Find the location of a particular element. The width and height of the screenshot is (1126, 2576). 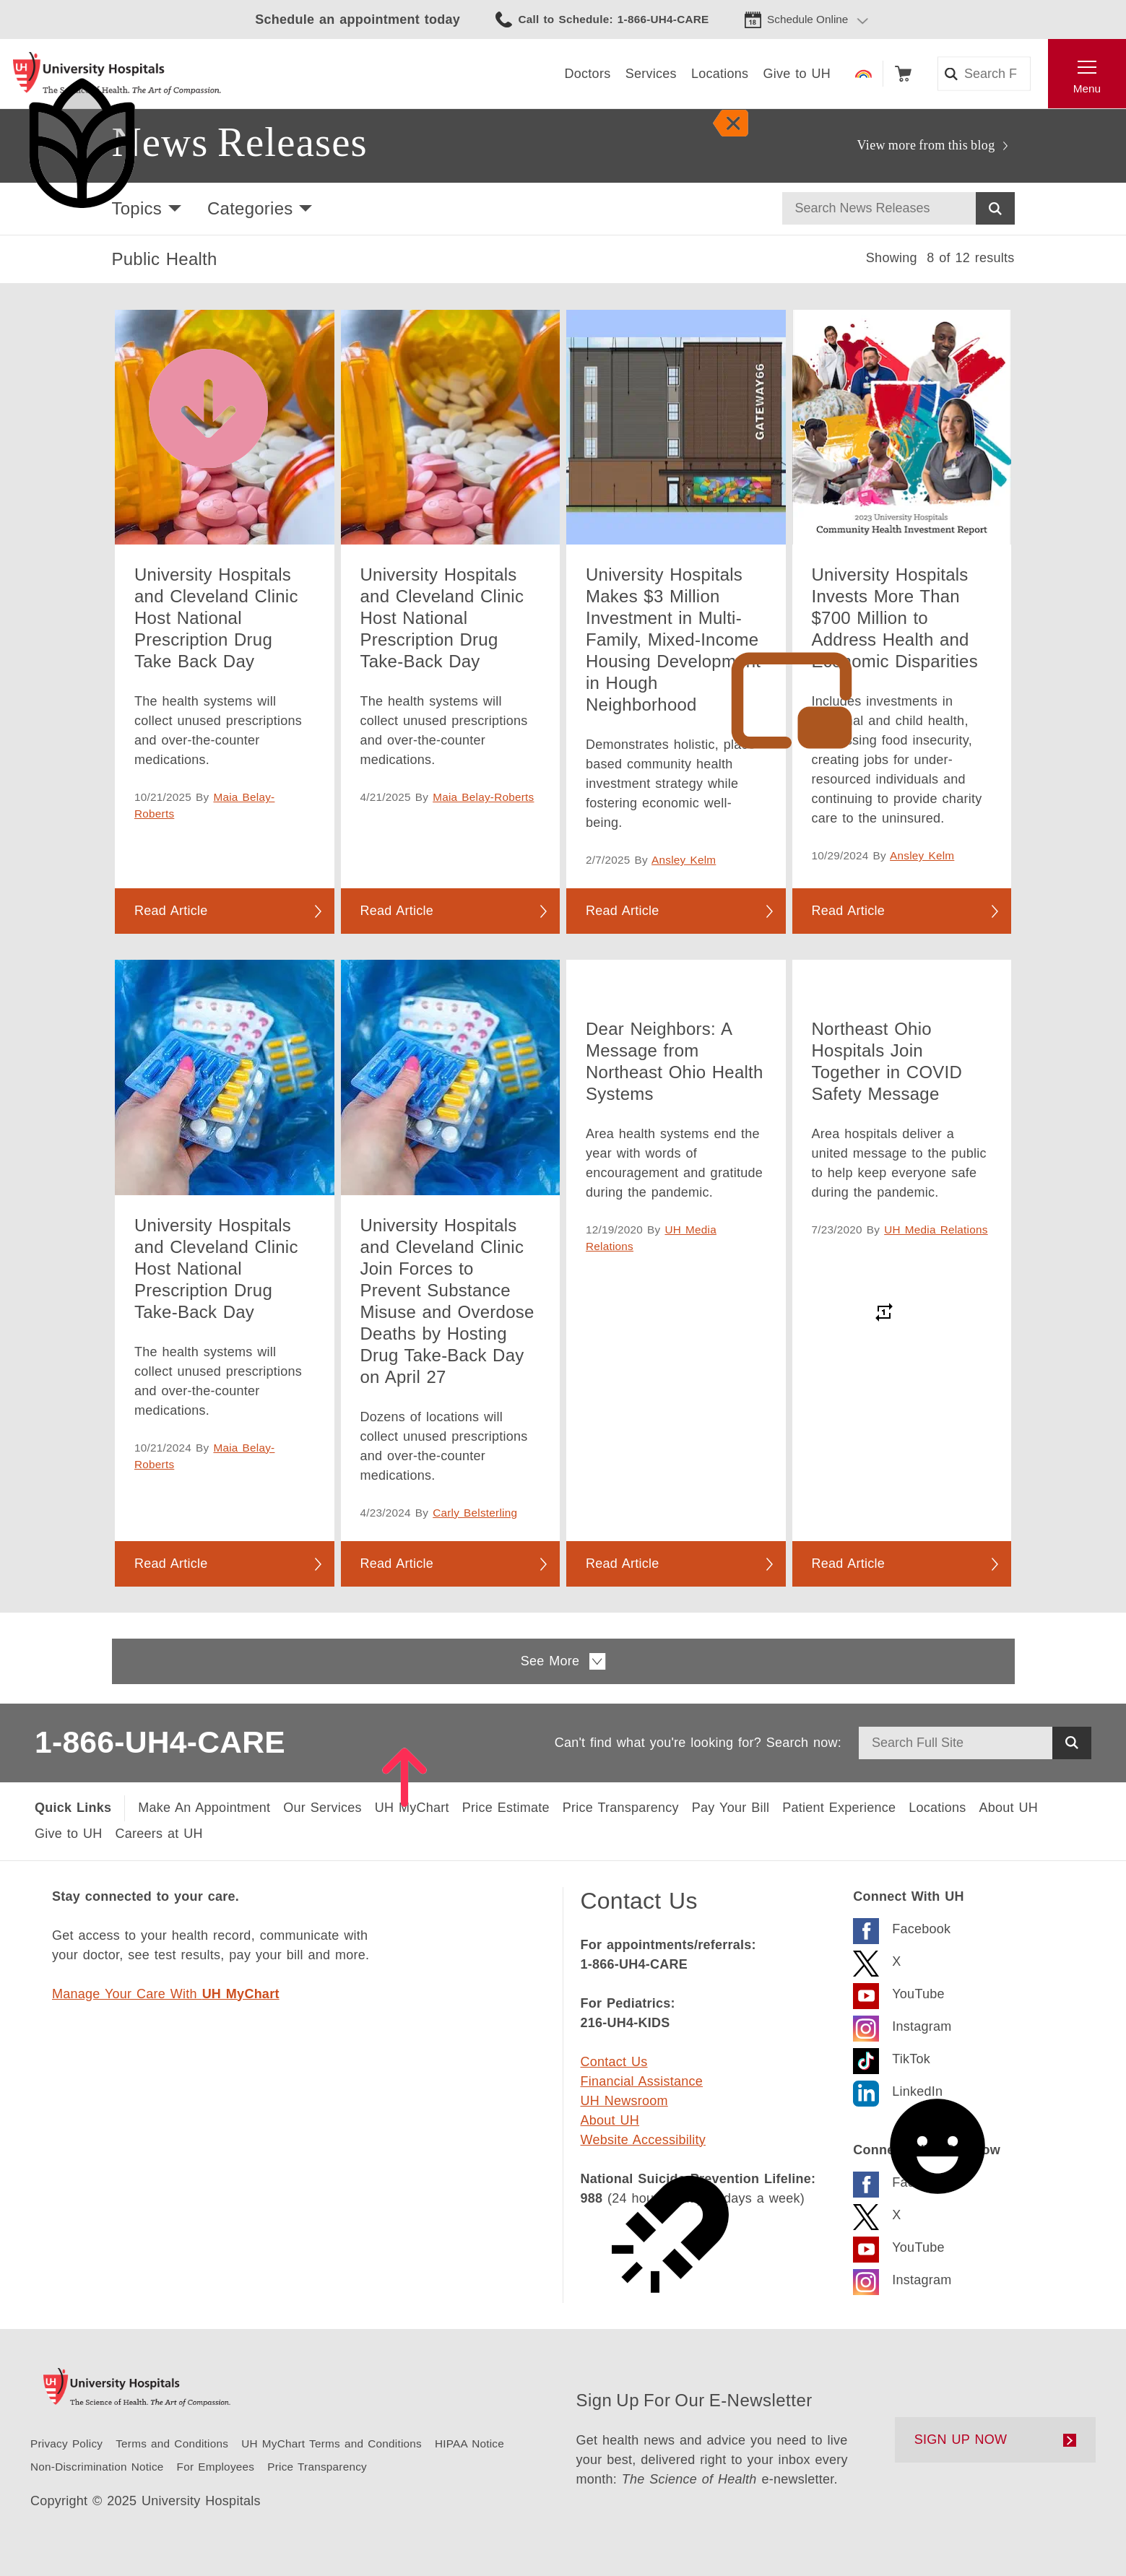

delete the last character entered is located at coordinates (732, 123).